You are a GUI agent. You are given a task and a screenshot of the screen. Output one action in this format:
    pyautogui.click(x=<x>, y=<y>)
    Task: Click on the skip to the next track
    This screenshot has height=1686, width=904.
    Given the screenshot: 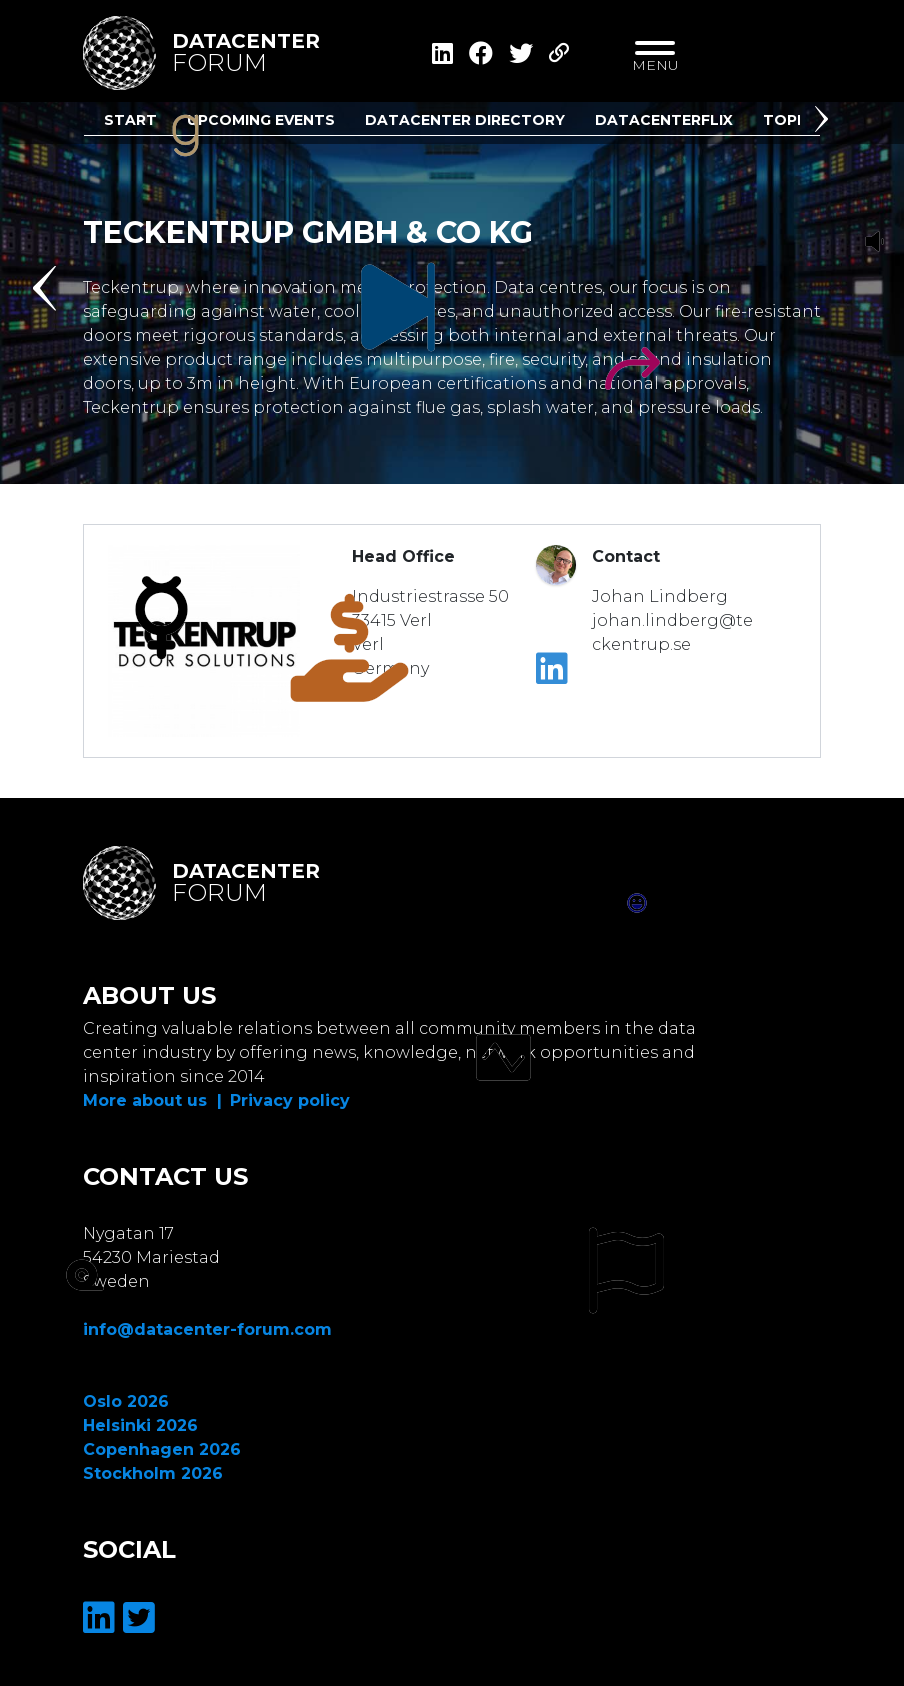 What is the action you would take?
    pyautogui.click(x=398, y=307)
    